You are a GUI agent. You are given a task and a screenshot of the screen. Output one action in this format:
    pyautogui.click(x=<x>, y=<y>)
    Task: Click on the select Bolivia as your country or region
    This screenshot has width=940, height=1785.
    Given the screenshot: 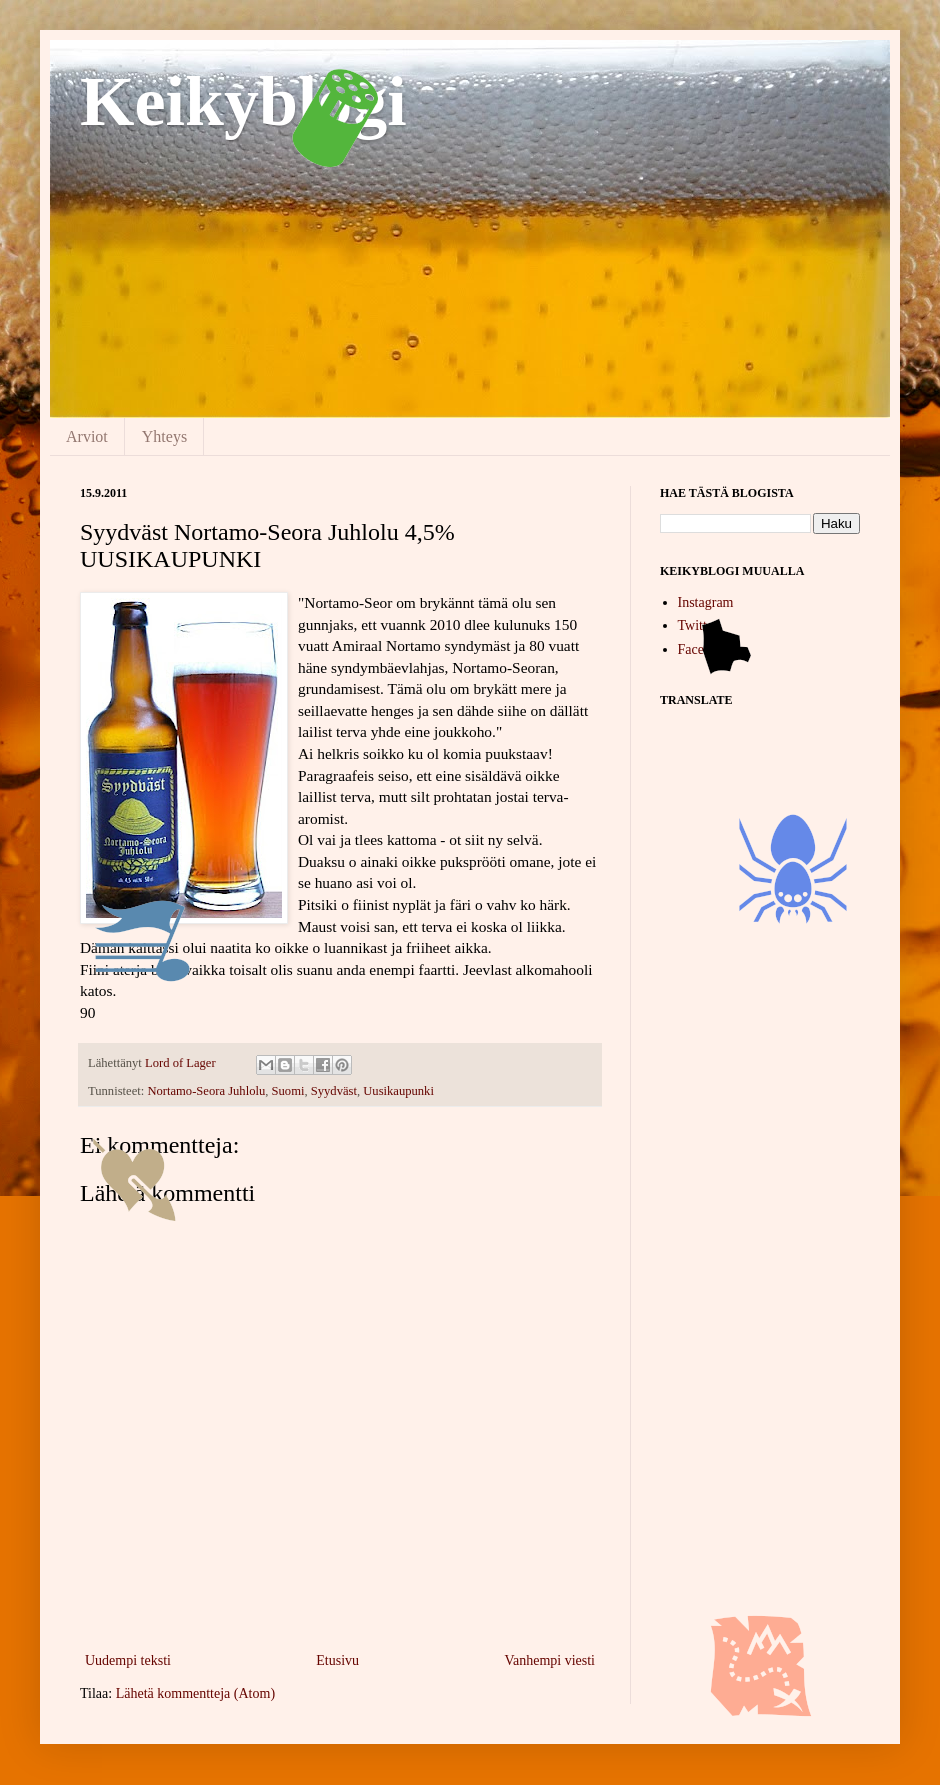 What is the action you would take?
    pyautogui.click(x=726, y=646)
    